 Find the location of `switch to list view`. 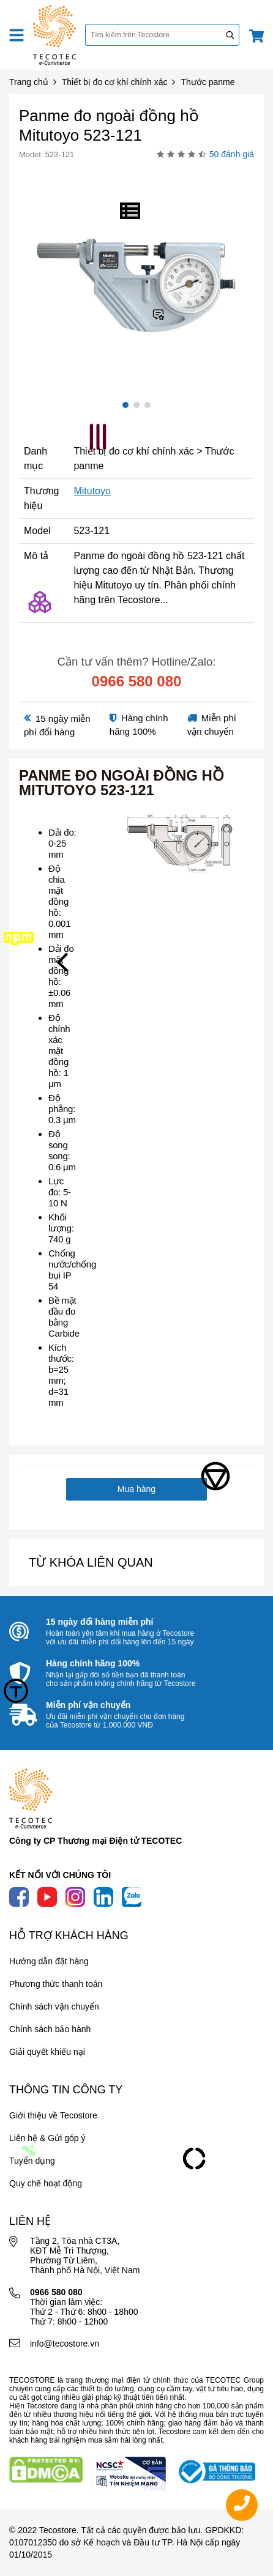

switch to list view is located at coordinates (130, 210).